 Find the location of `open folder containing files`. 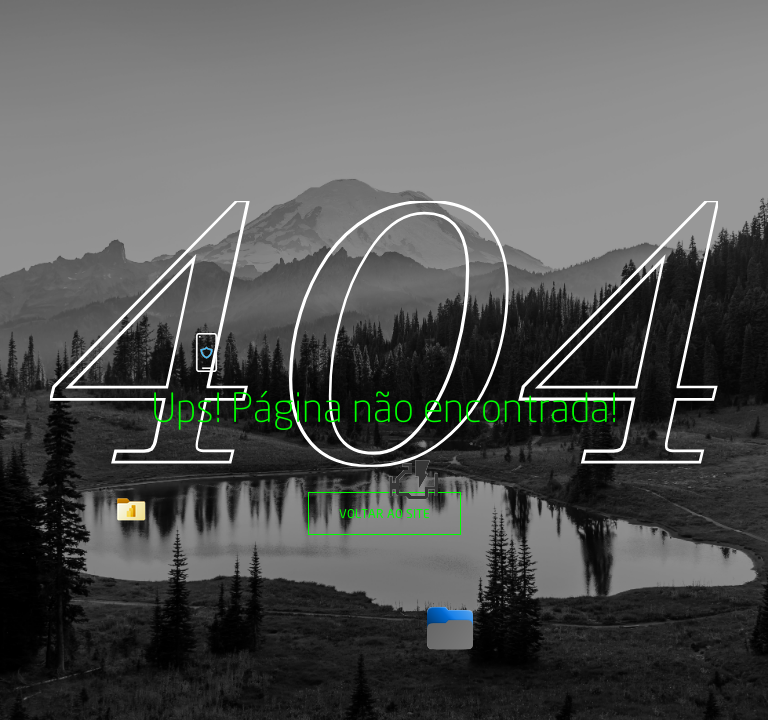

open folder containing files is located at coordinates (450, 628).